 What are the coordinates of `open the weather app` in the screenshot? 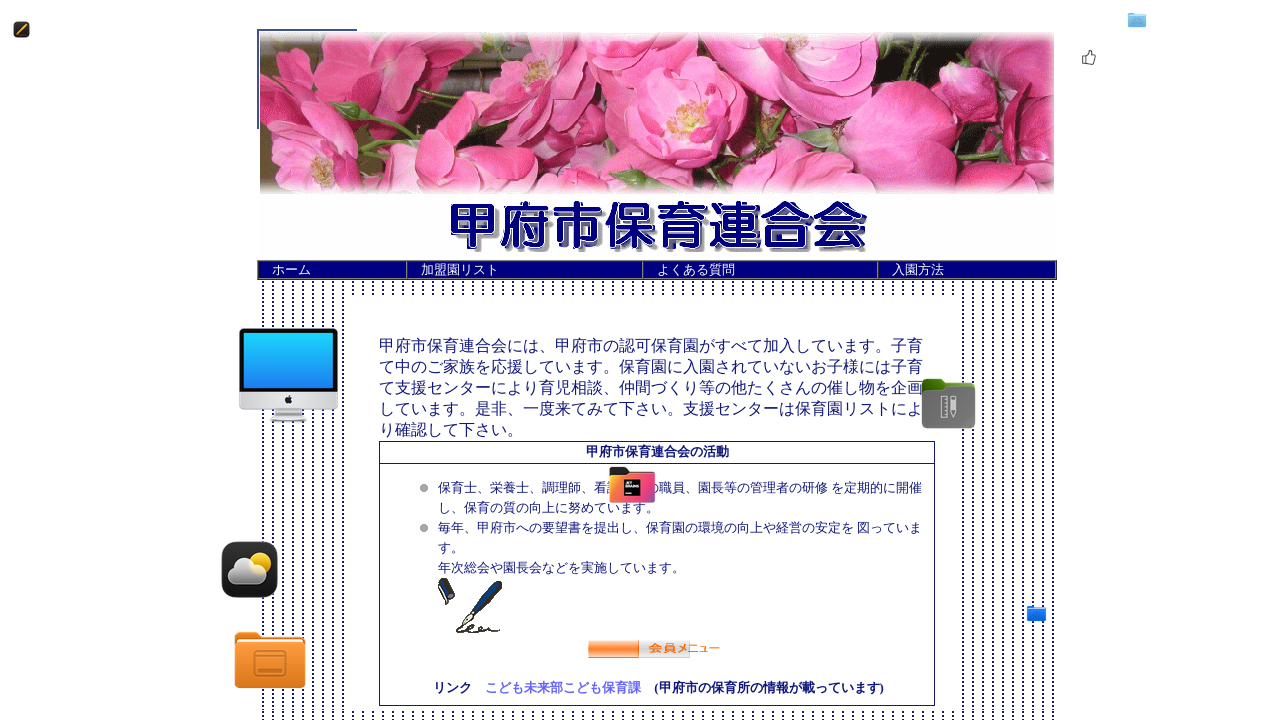 It's located at (249, 569).